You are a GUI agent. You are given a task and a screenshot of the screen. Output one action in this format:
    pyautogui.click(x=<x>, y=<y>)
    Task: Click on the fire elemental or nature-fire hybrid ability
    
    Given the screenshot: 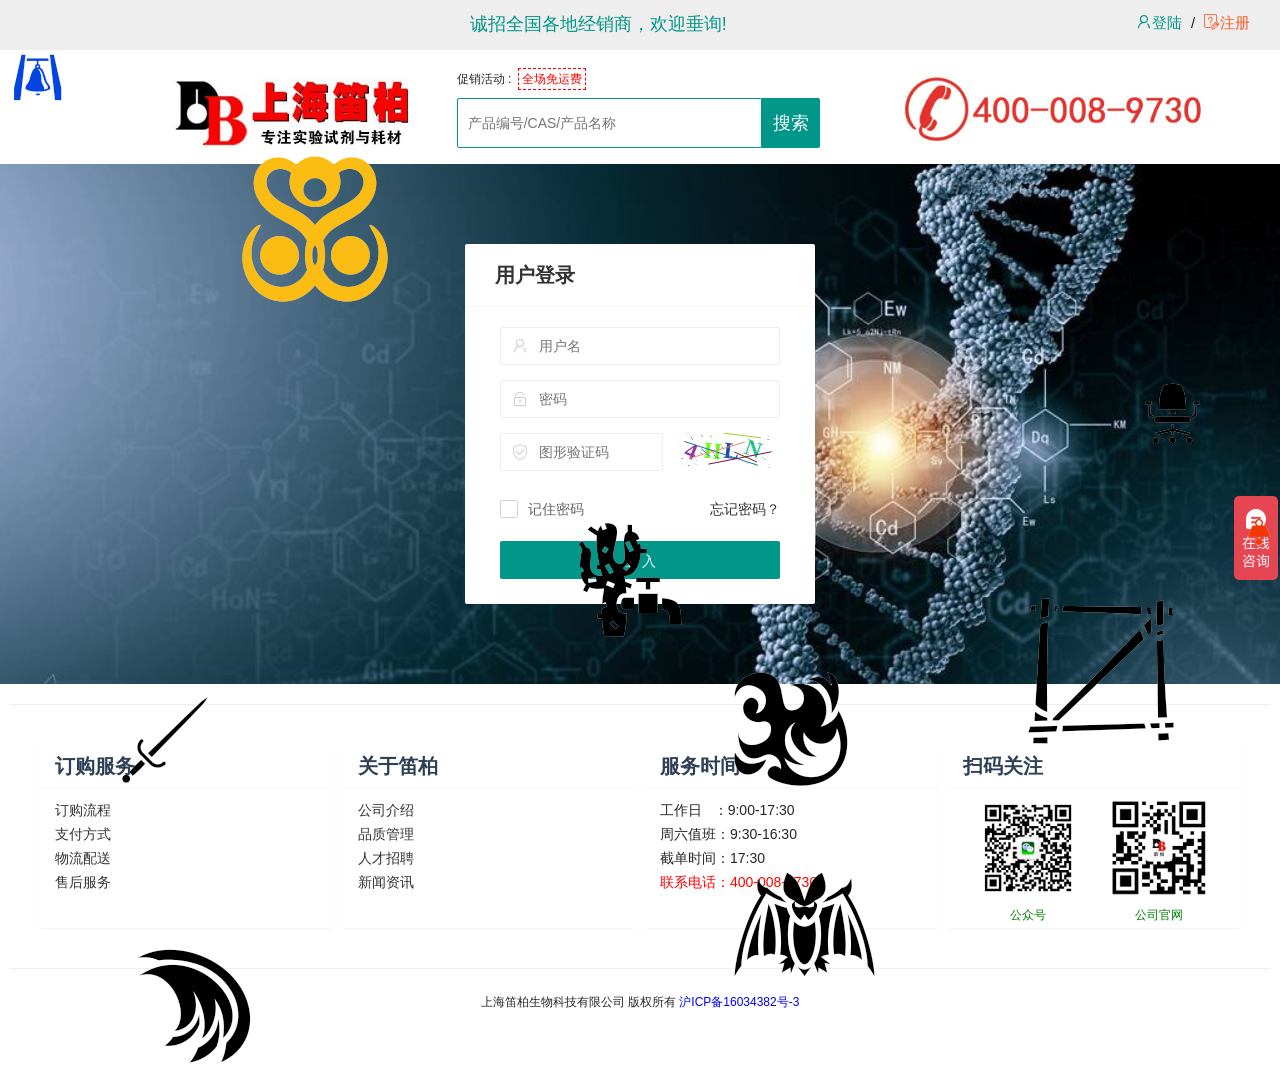 What is the action you would take?
    pyautogui.click(x=790, y=728)
    